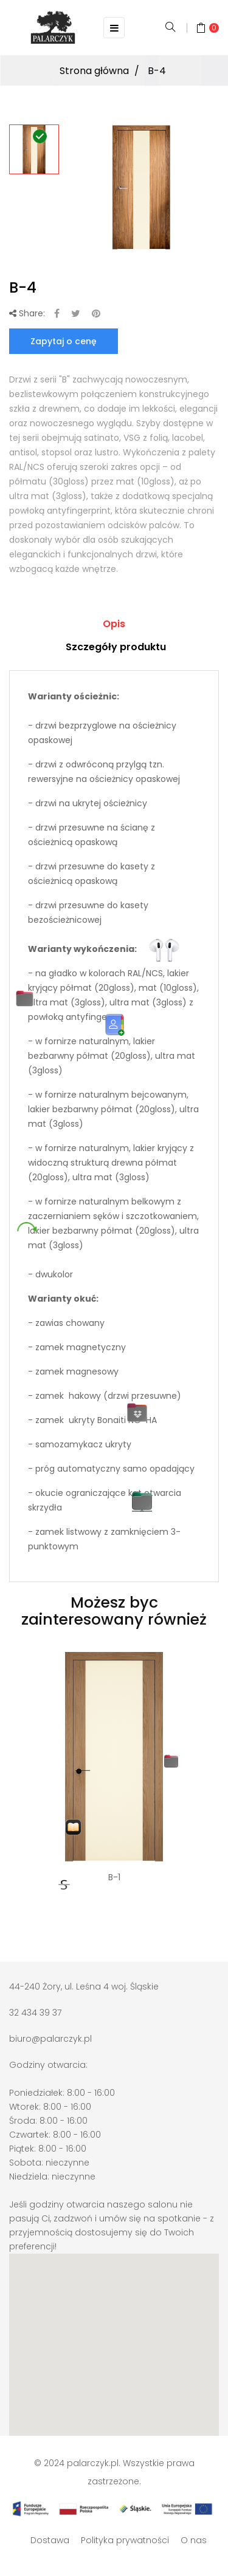 This screenshot has height=2576, width=228. Describe the element at coordinates (164, 951) in the screenshot. I see `connect wireless earbuds via bluetooth` at that location.